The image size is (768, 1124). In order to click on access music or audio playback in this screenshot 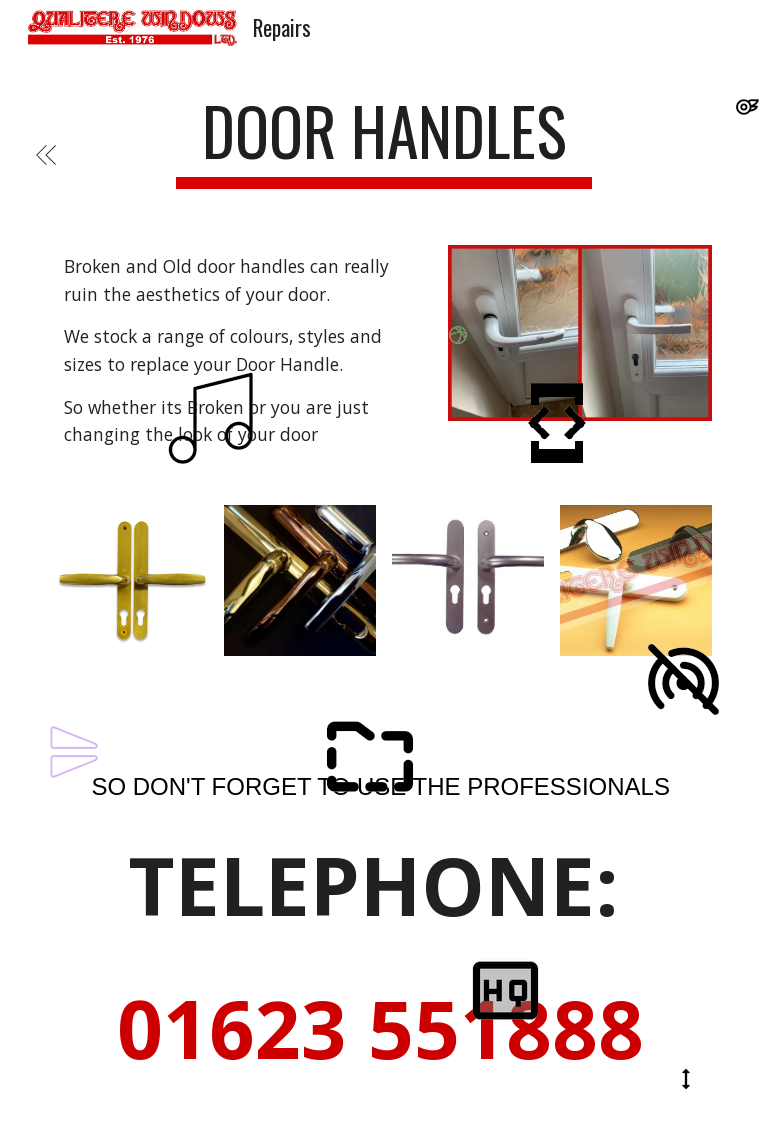, I will do `click(216, 420)`.